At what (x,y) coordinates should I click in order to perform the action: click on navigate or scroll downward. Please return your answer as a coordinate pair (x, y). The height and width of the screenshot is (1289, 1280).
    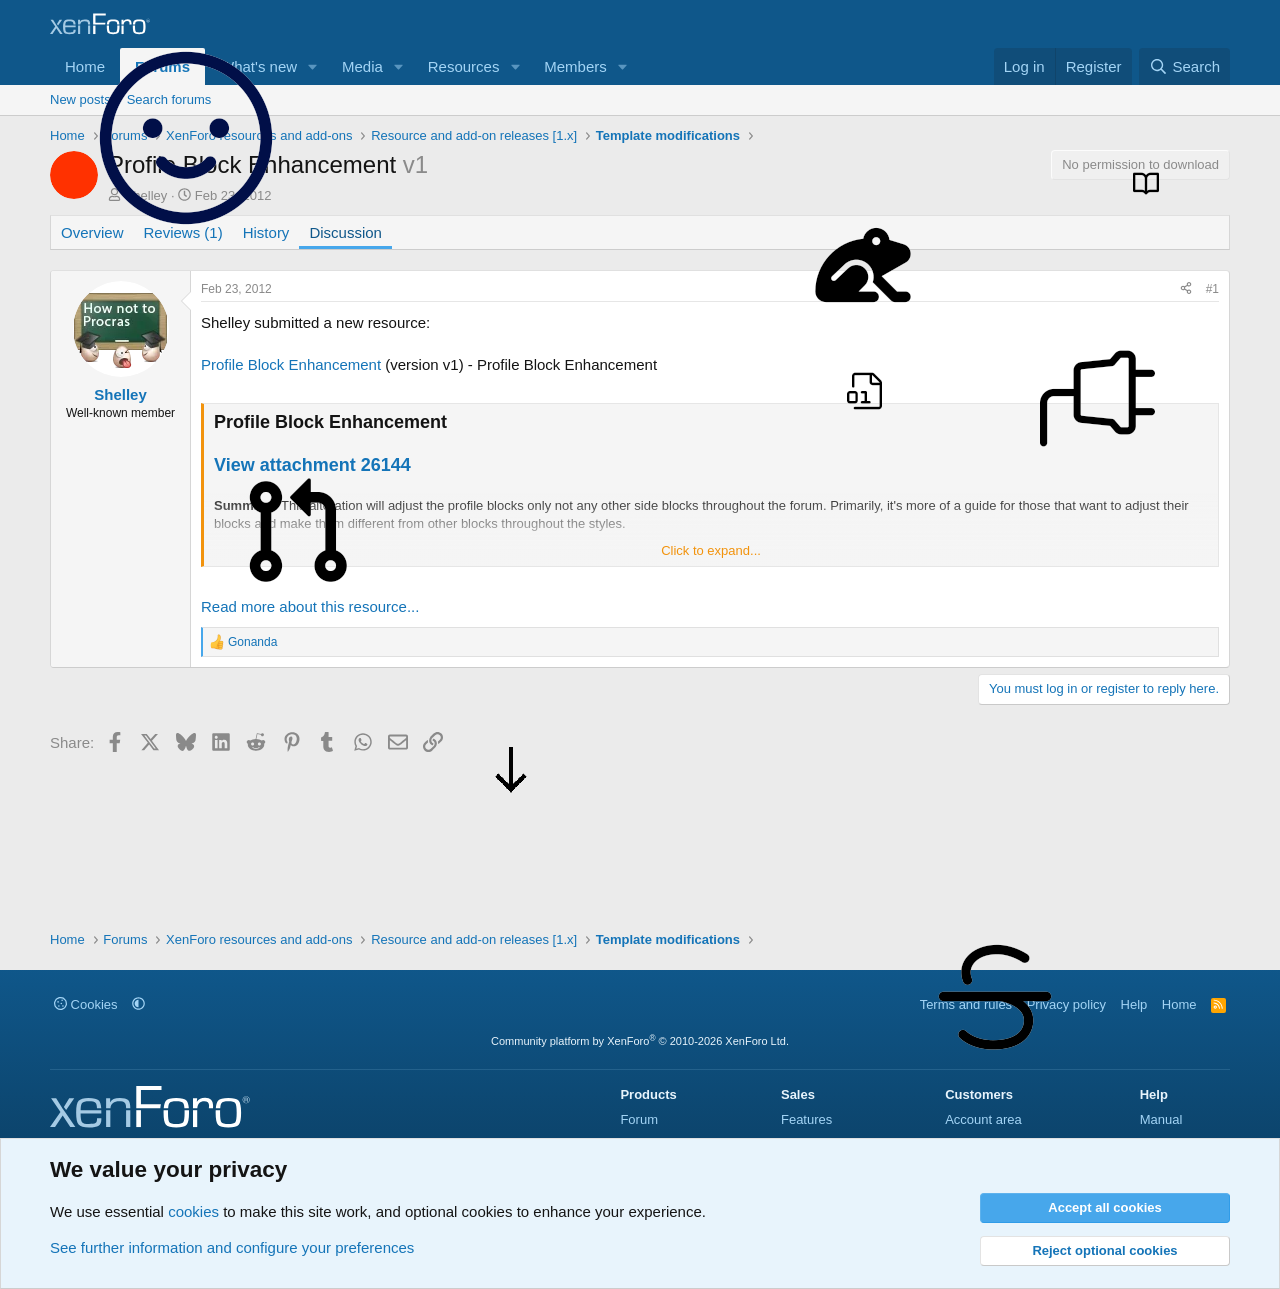
    Looking at the image, I should click on (511, 770).